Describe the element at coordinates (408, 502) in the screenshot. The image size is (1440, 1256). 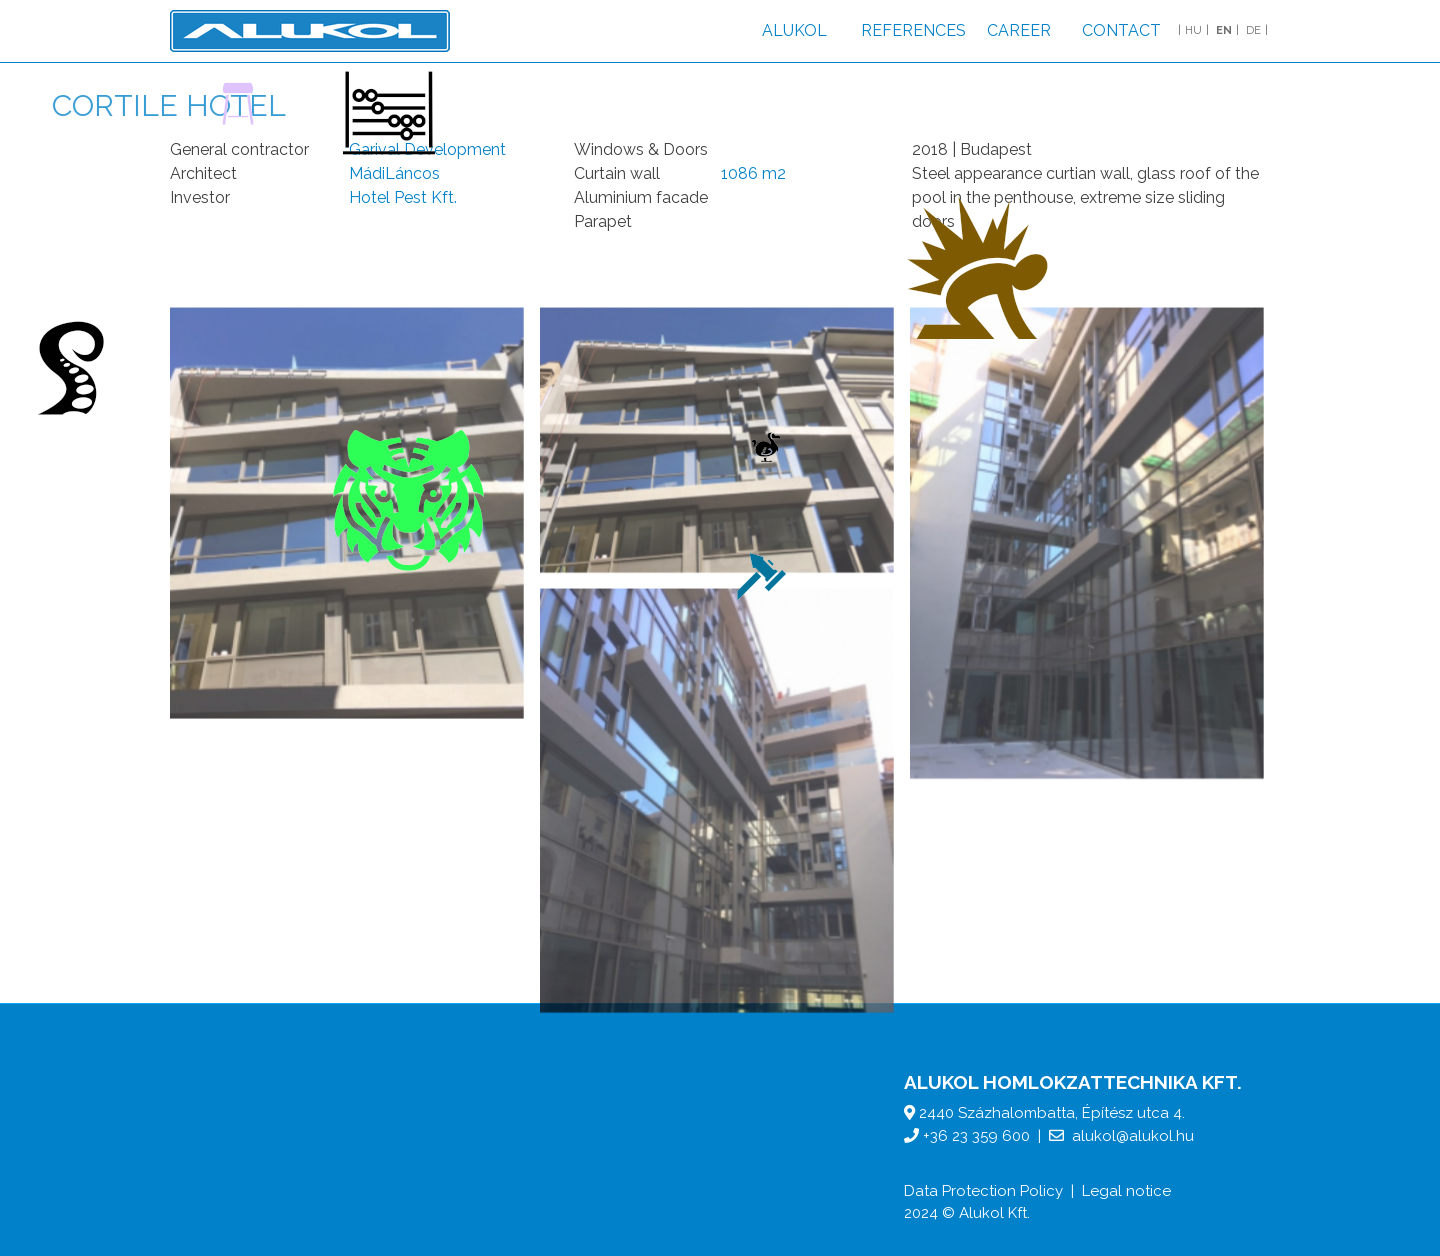
I see `select tiger character or avatar` at that location.